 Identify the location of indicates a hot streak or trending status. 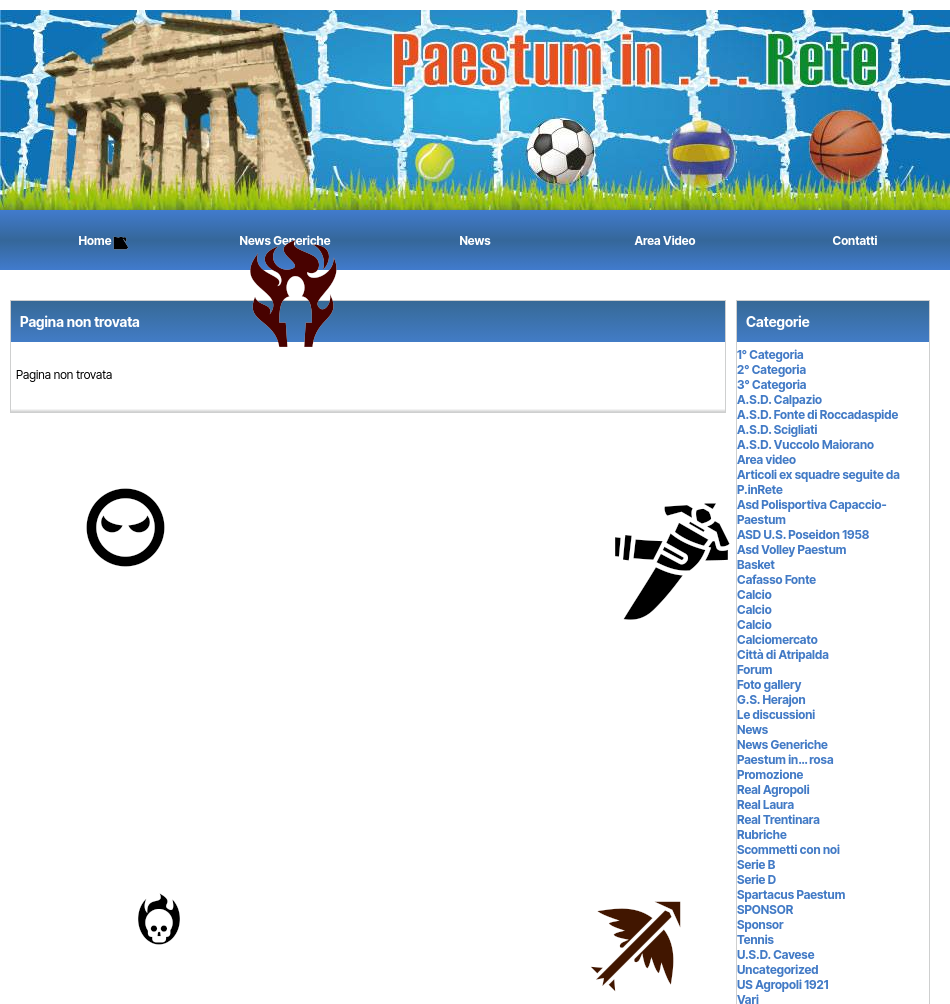
(292, 293).